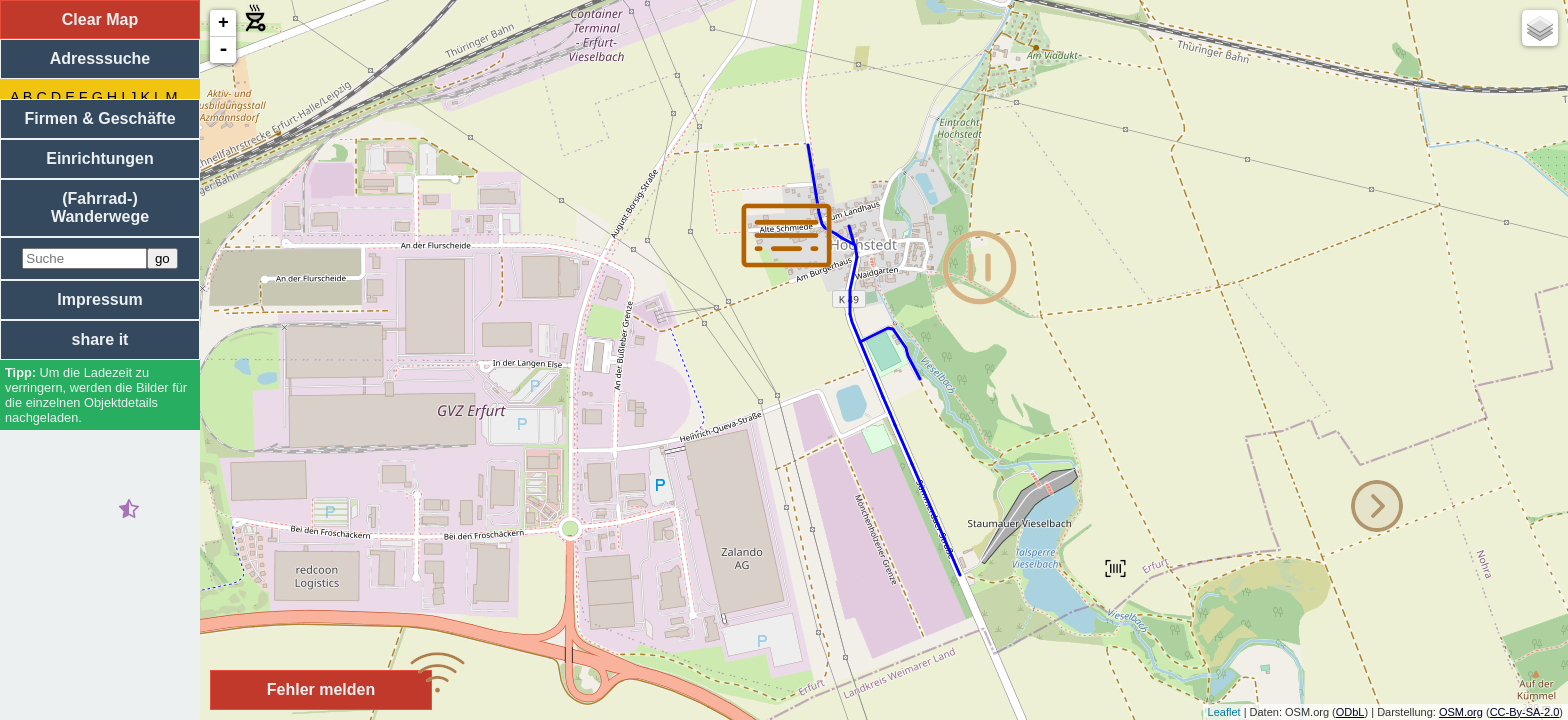 This screenshot has width=1568, height=720. Describe the element at coordinates (255, 18) in the screenshot. I see `access outdoor cooking or grilling recipes` at that location.